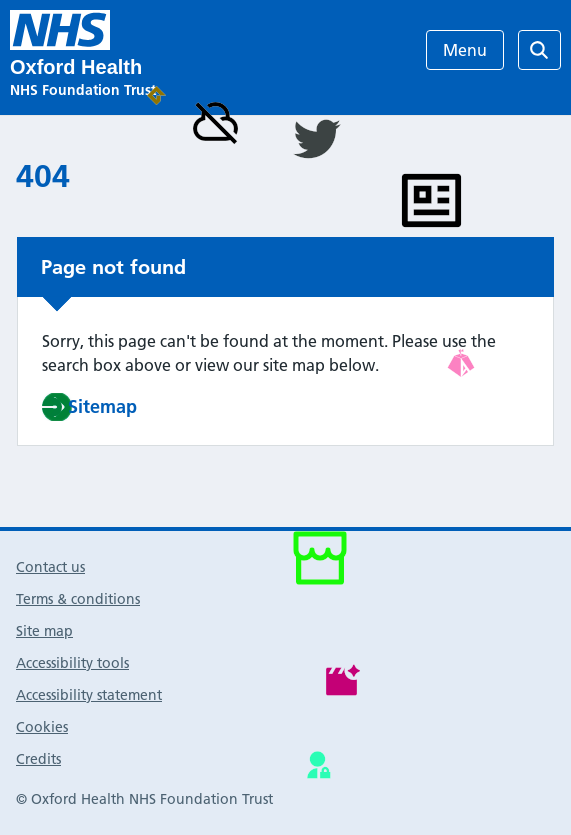 This screenshot has width=571, height=835. Describe the element at coordinates (461, 363) in the screenshot. I see `asahi linux project logo` at that location.